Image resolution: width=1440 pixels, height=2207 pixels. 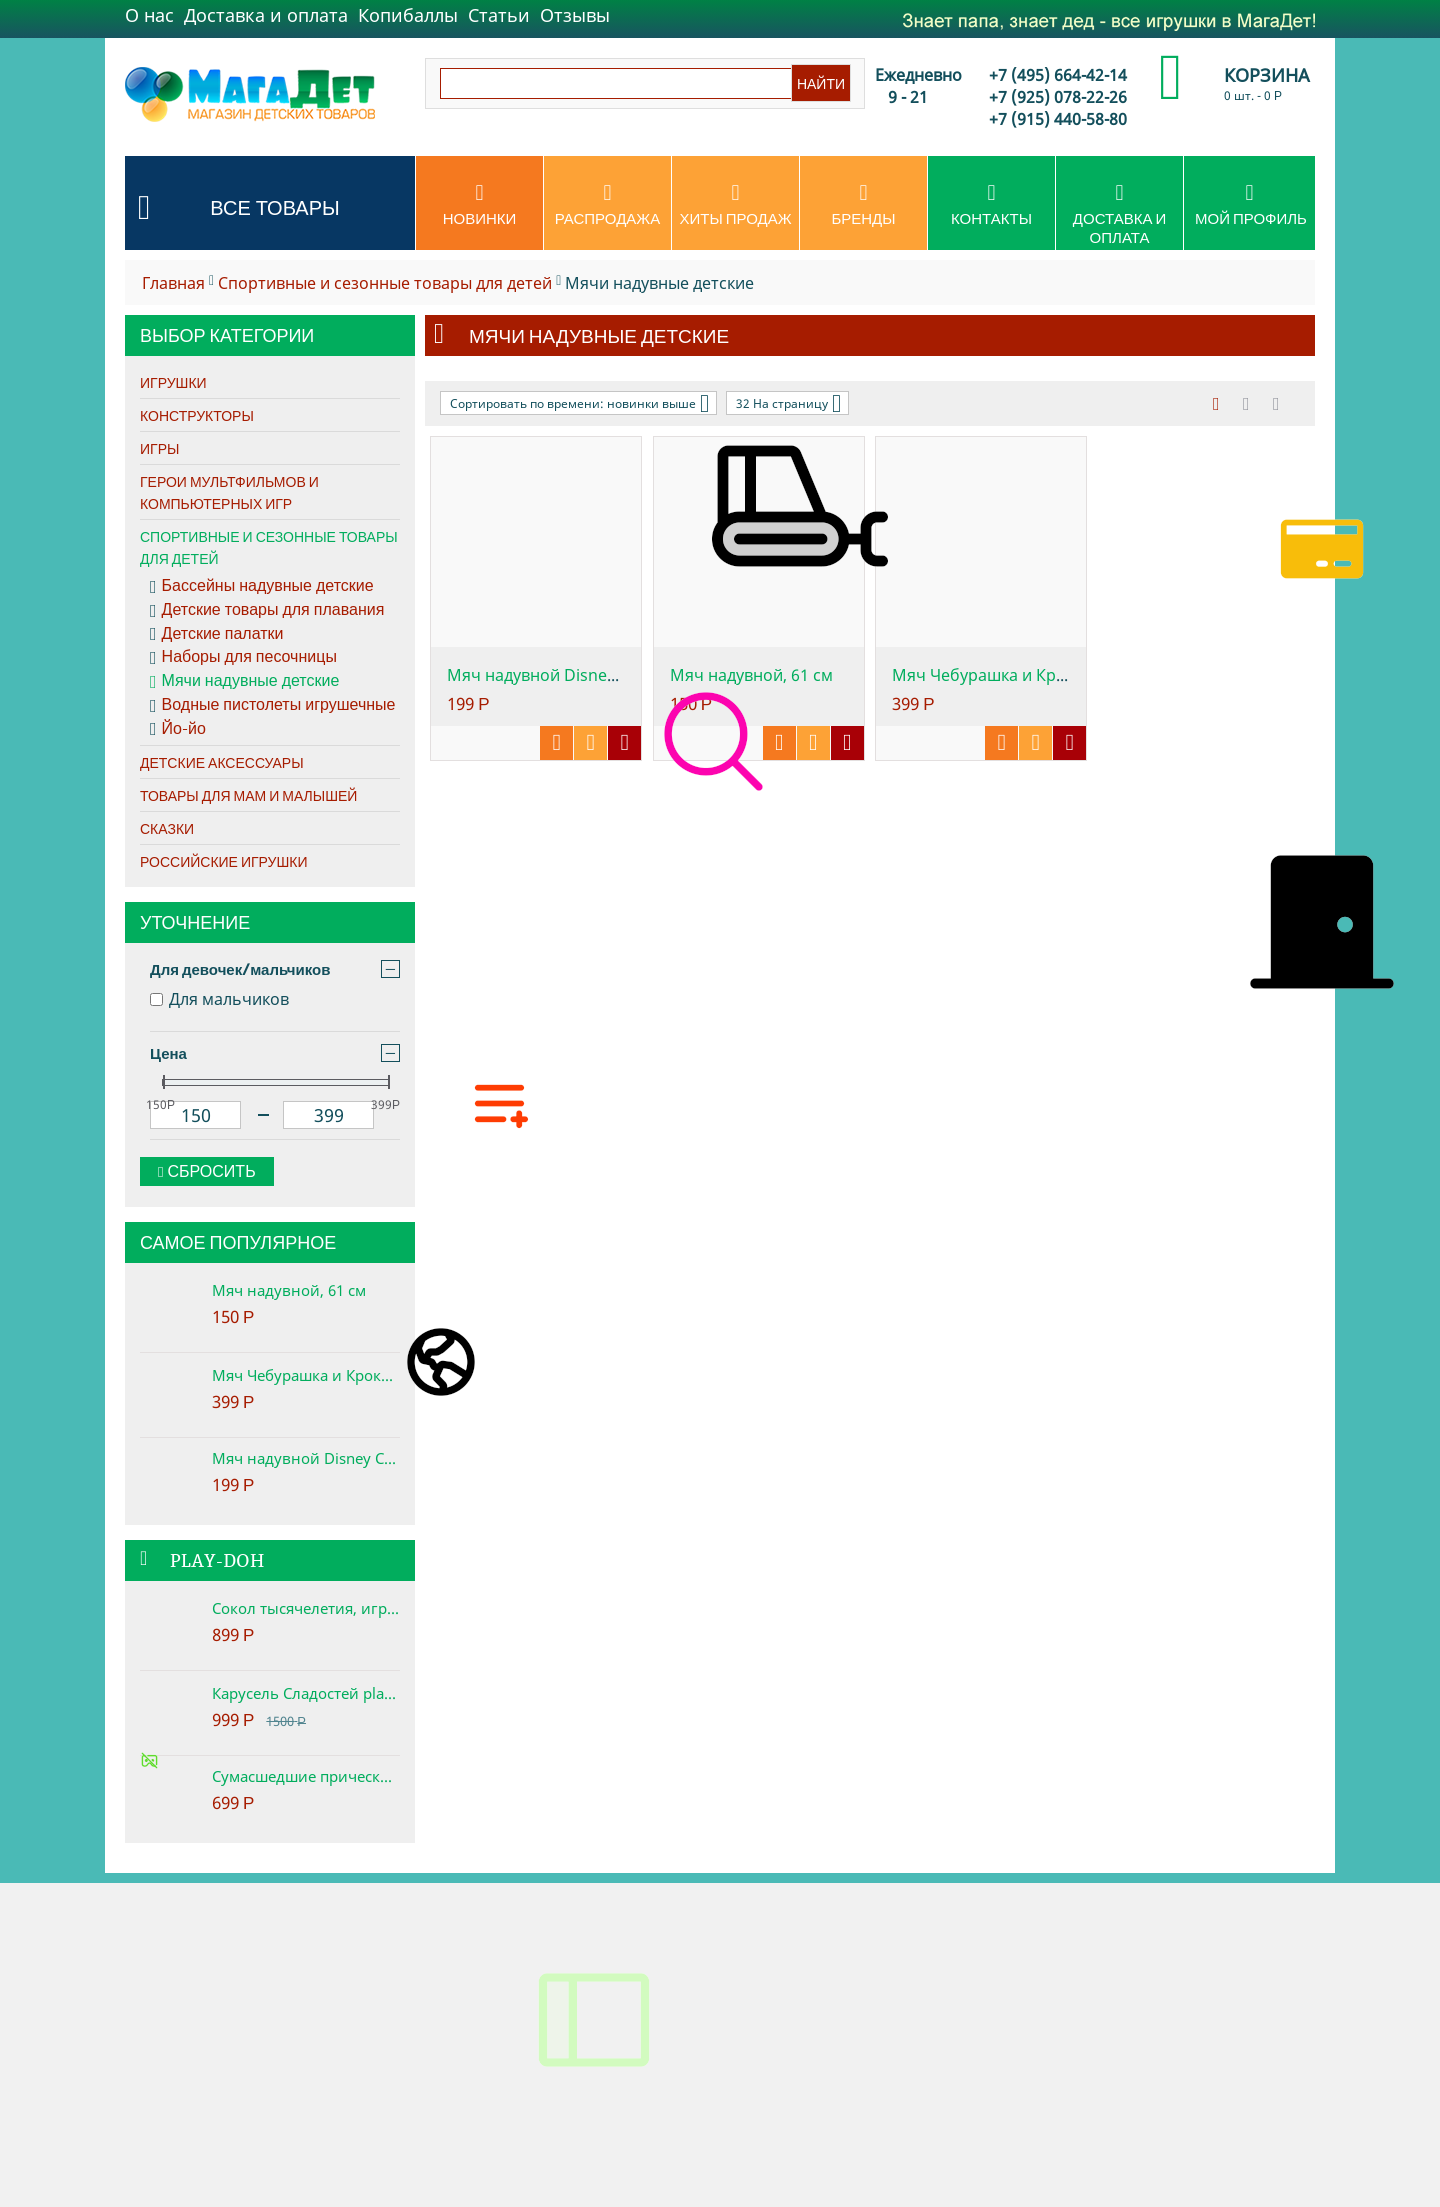 I want to click on disable VR or cardboard viewer mode, so click(x=149, y=1760).